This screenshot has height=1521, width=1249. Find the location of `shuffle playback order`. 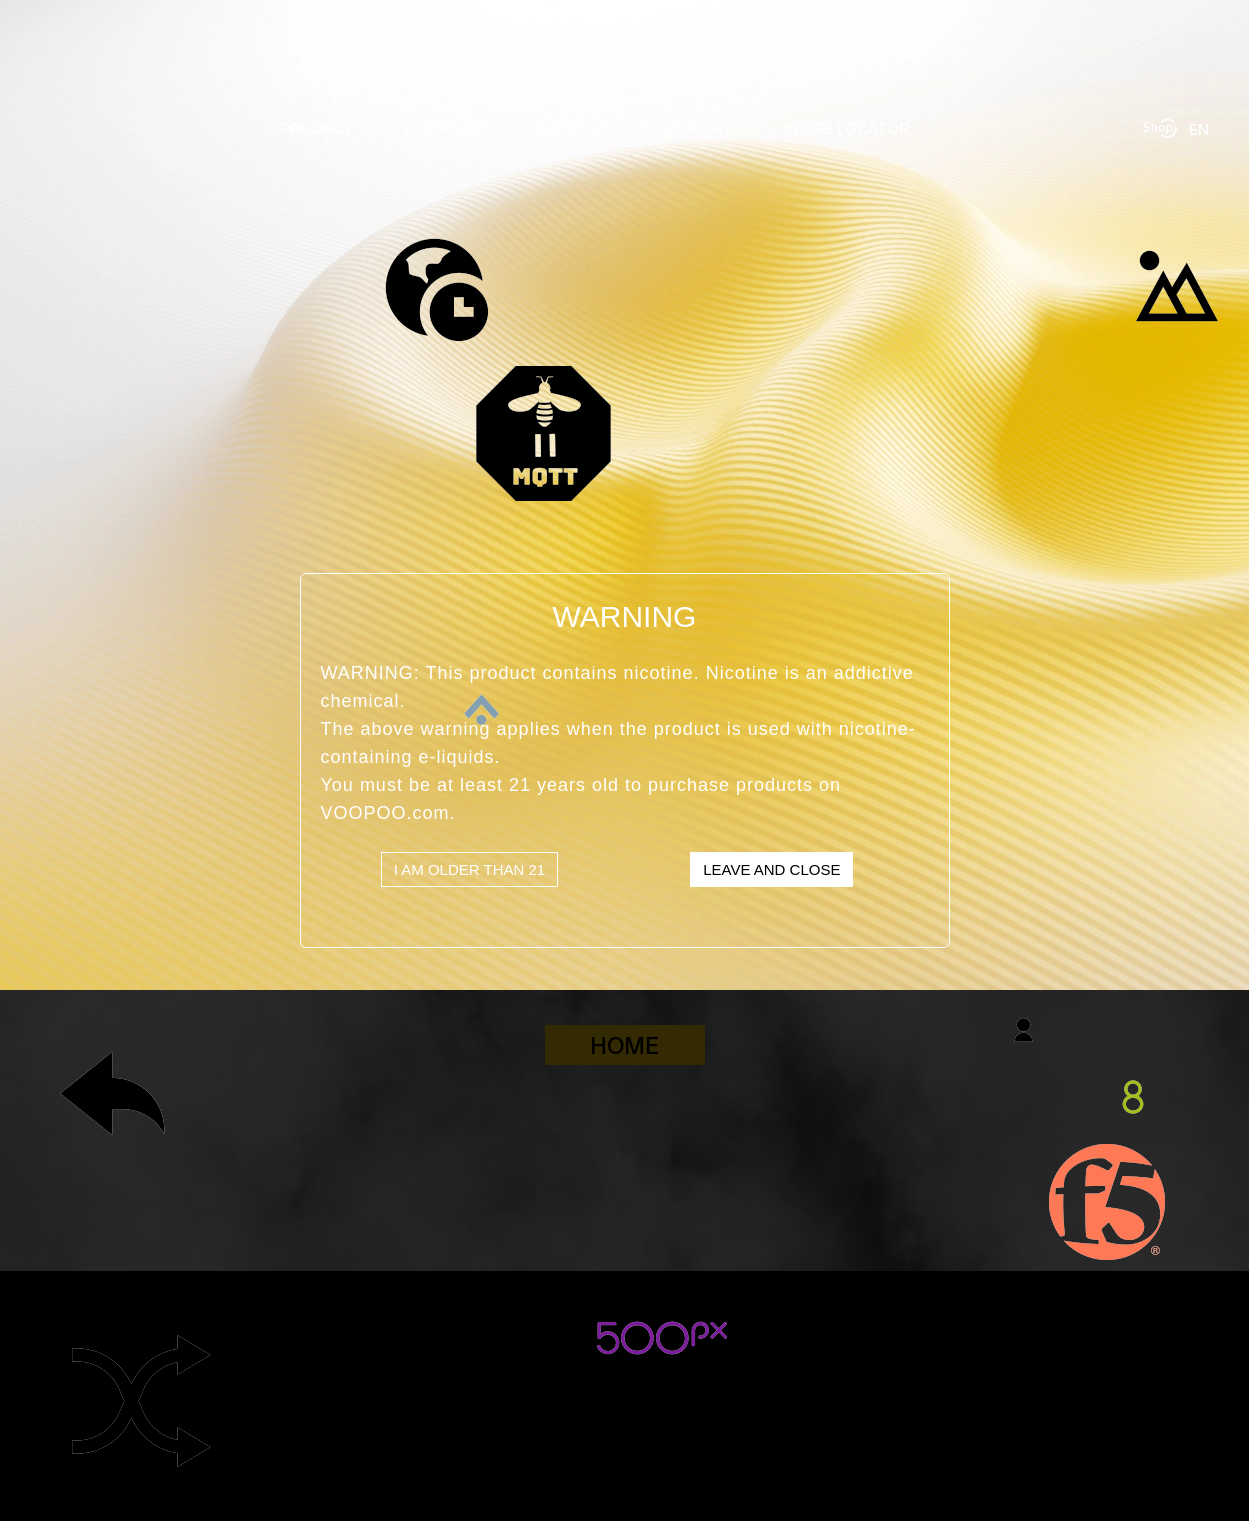

shuffle playback order is located at coordinates (138, 1401).